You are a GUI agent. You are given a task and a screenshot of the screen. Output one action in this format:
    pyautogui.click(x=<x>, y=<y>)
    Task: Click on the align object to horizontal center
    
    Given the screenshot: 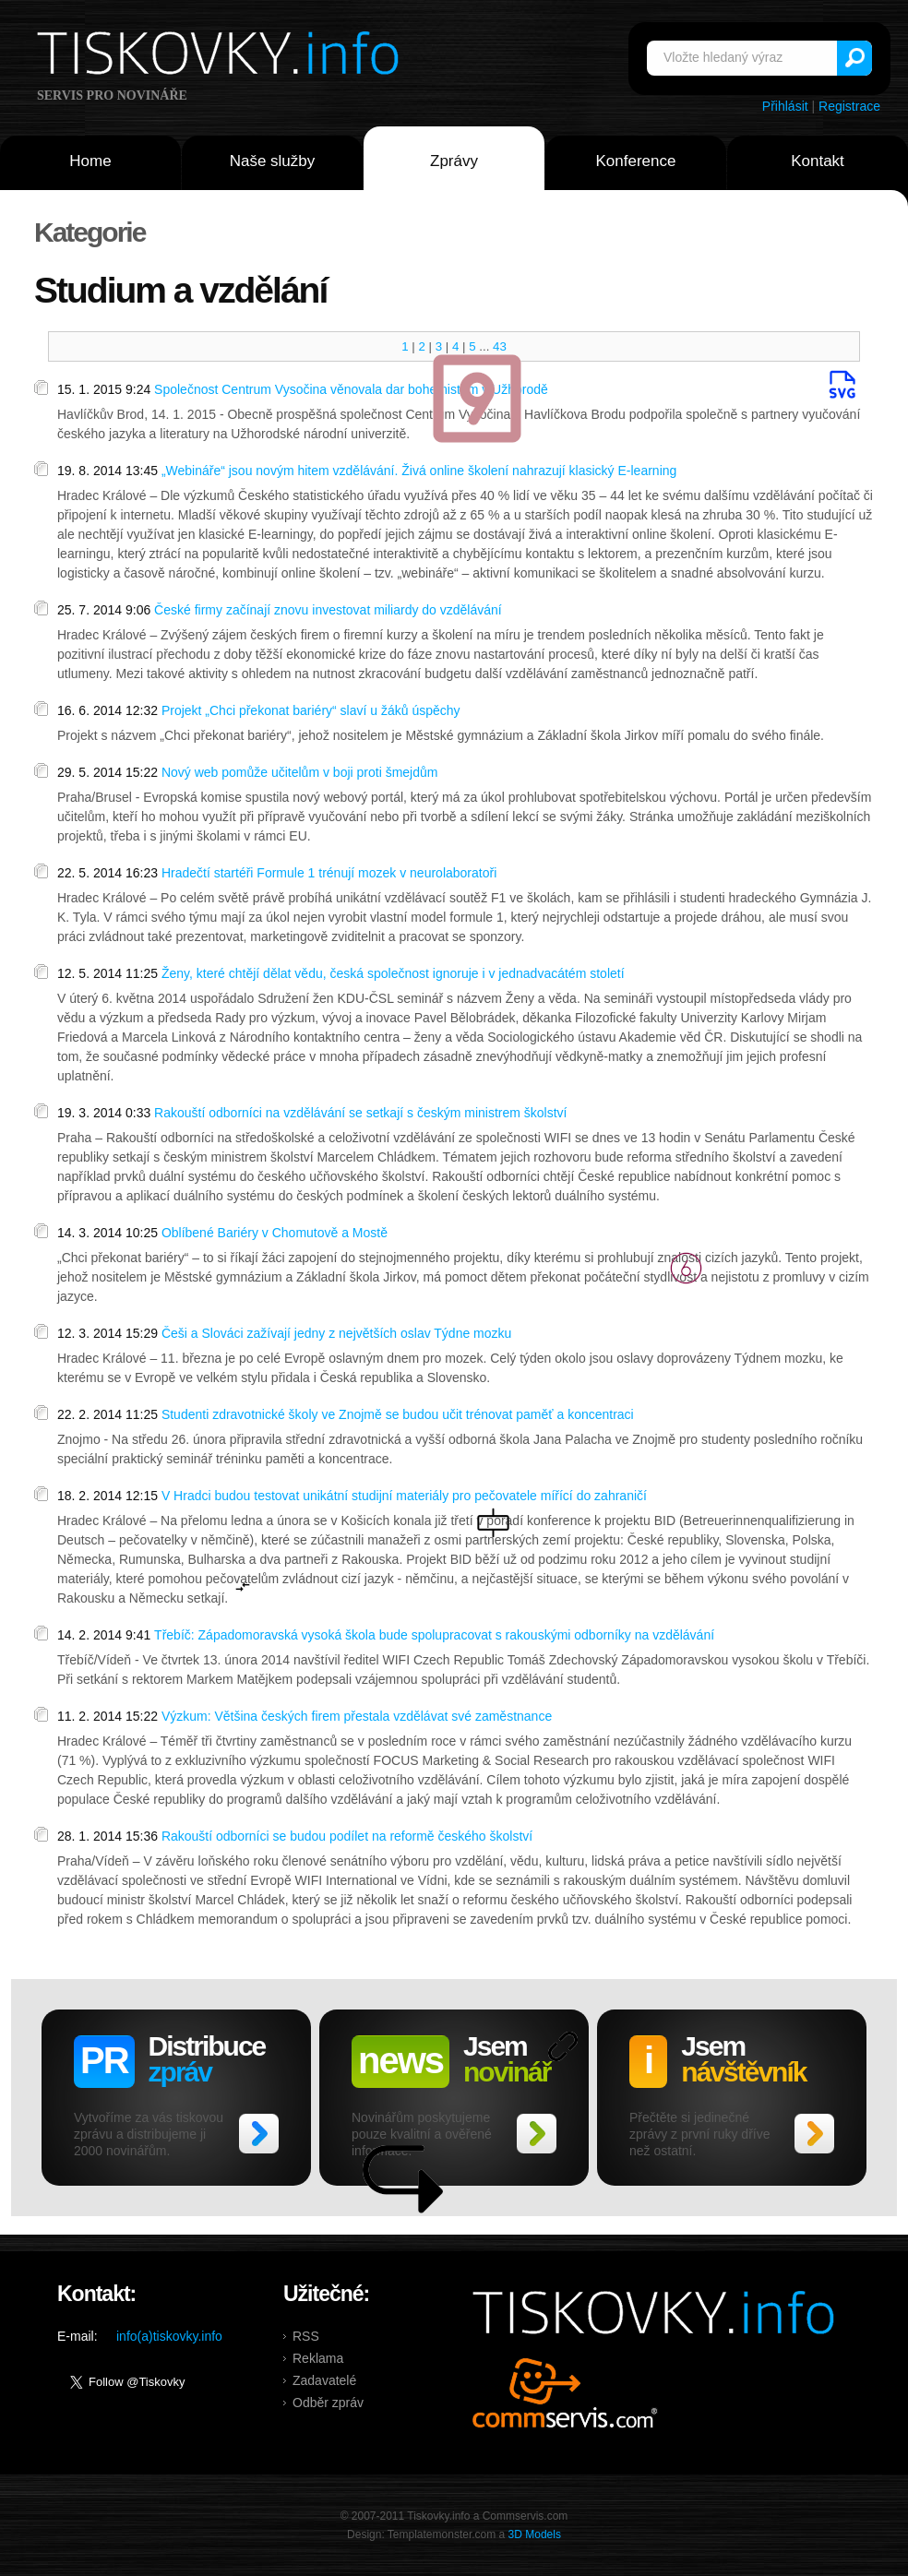 What is the action you would take?
    pyautogui.click(x=493, y=1522)
    